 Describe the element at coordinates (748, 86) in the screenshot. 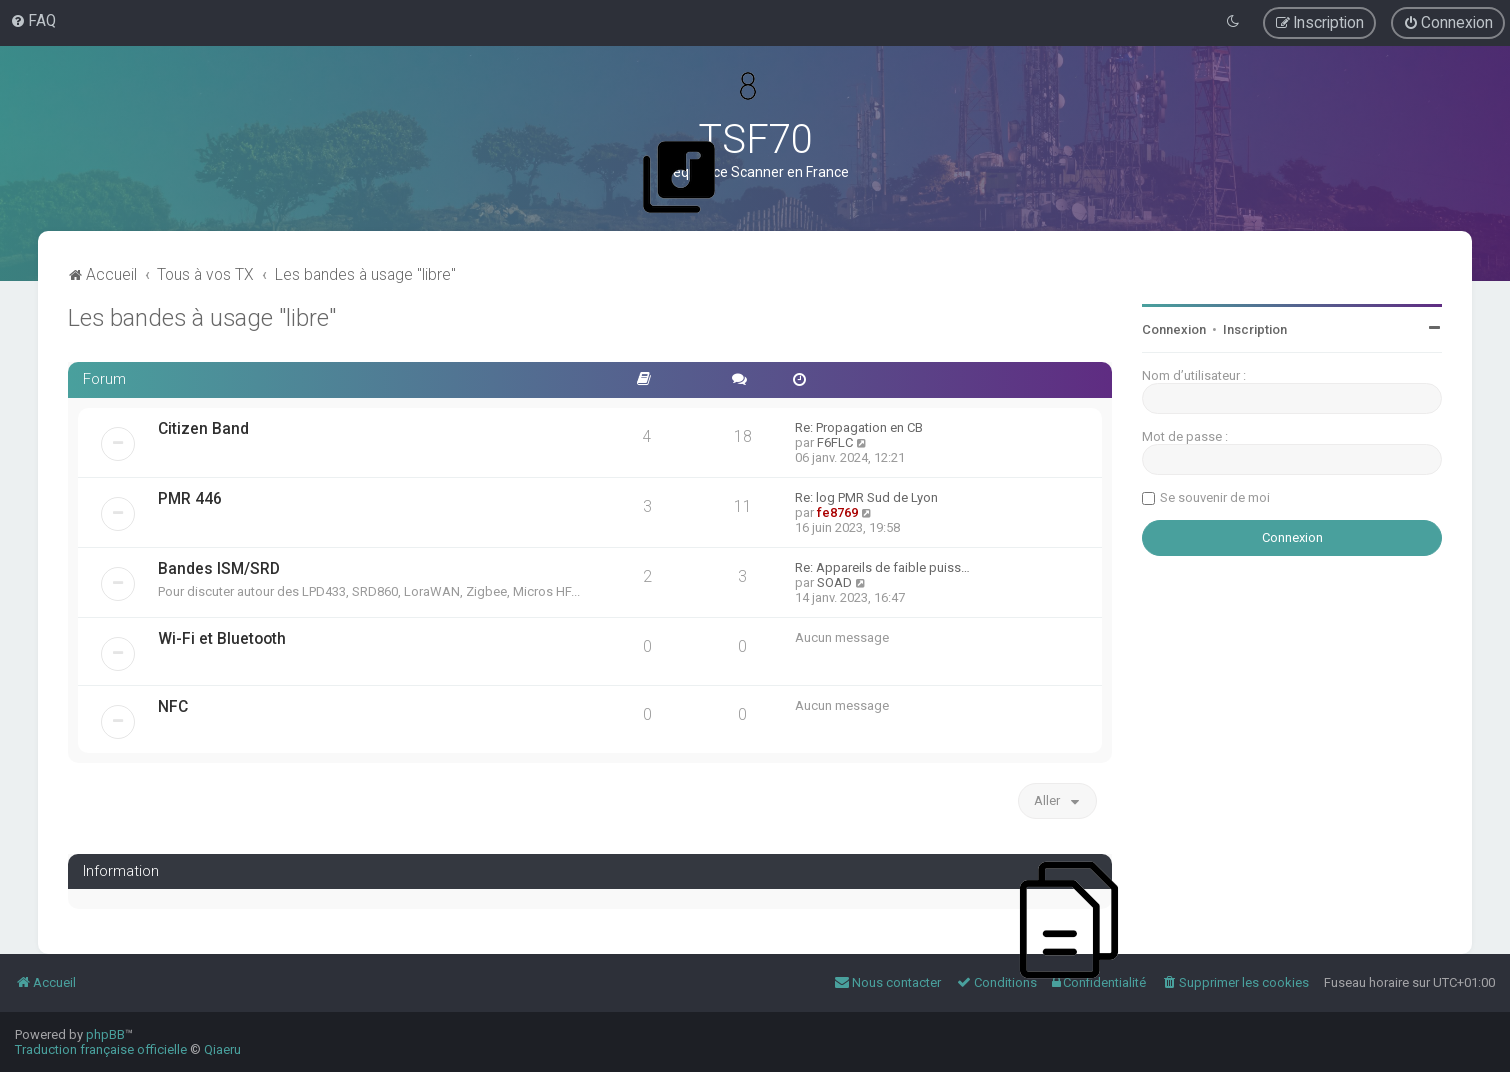

I see `indicates the number eight in a list or sequence` at that location.